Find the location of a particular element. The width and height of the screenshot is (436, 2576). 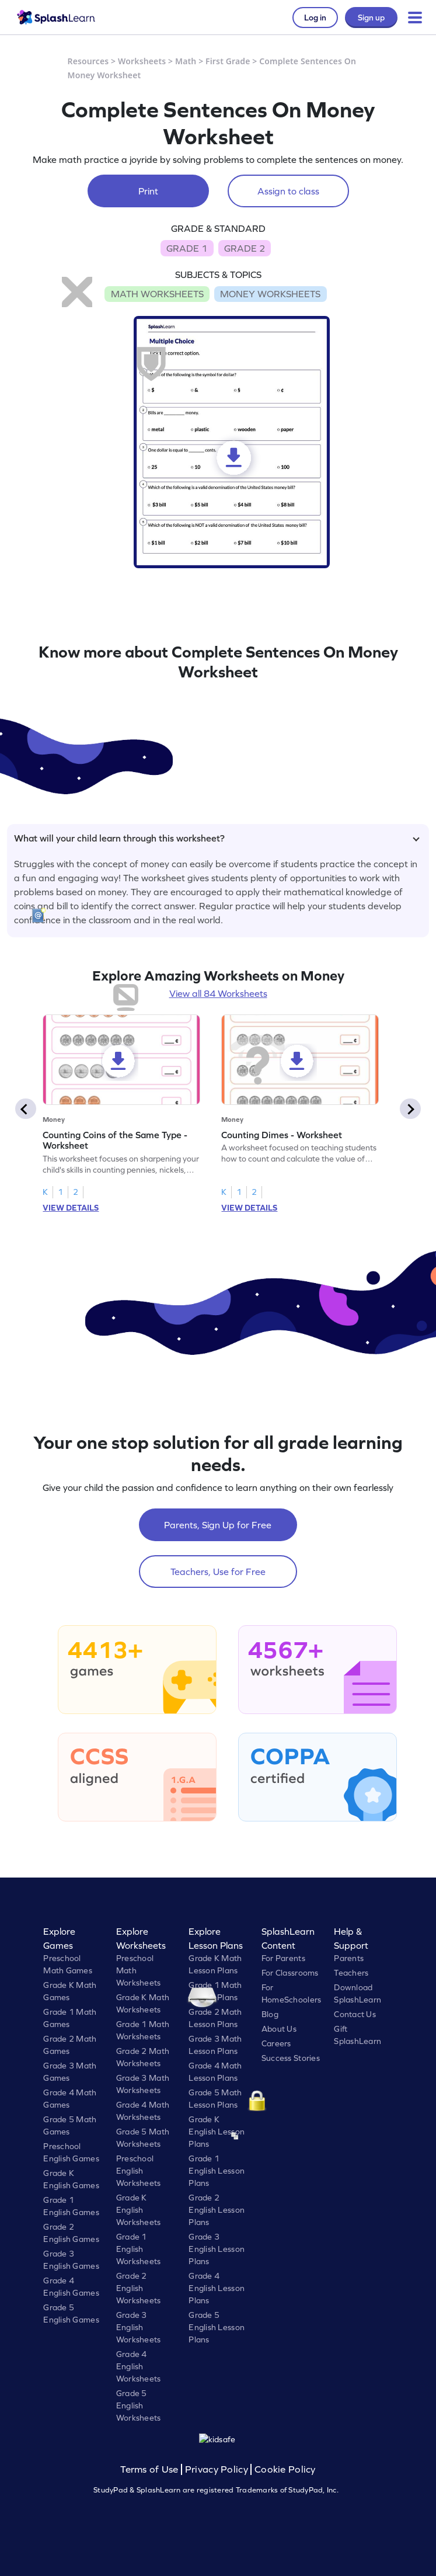

adjust display or monitor settings is located at coordinates (125, 996).